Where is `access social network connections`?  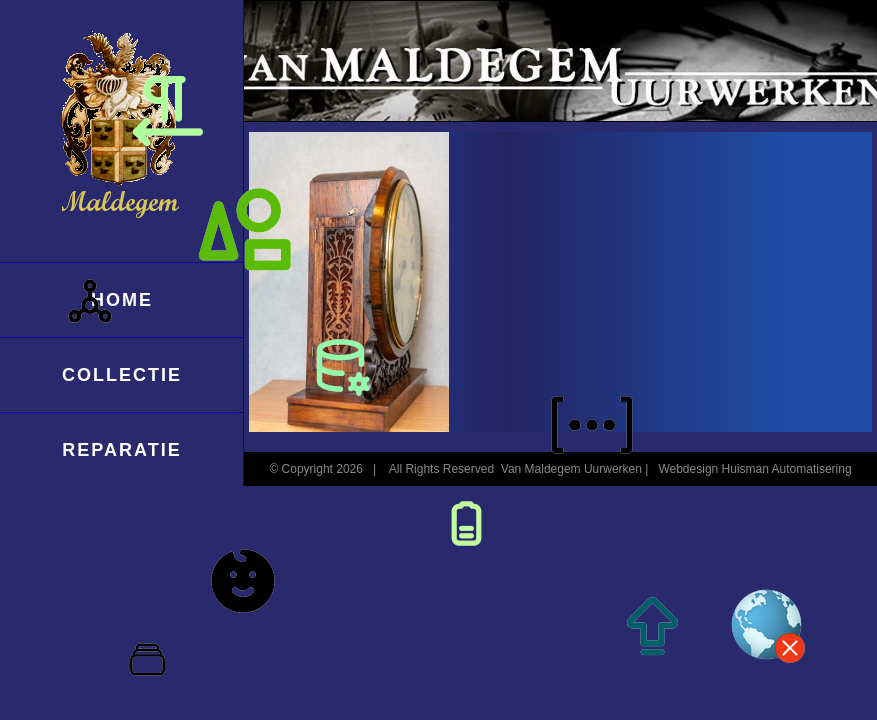 access social network connections is located at coordinates (90, 301).